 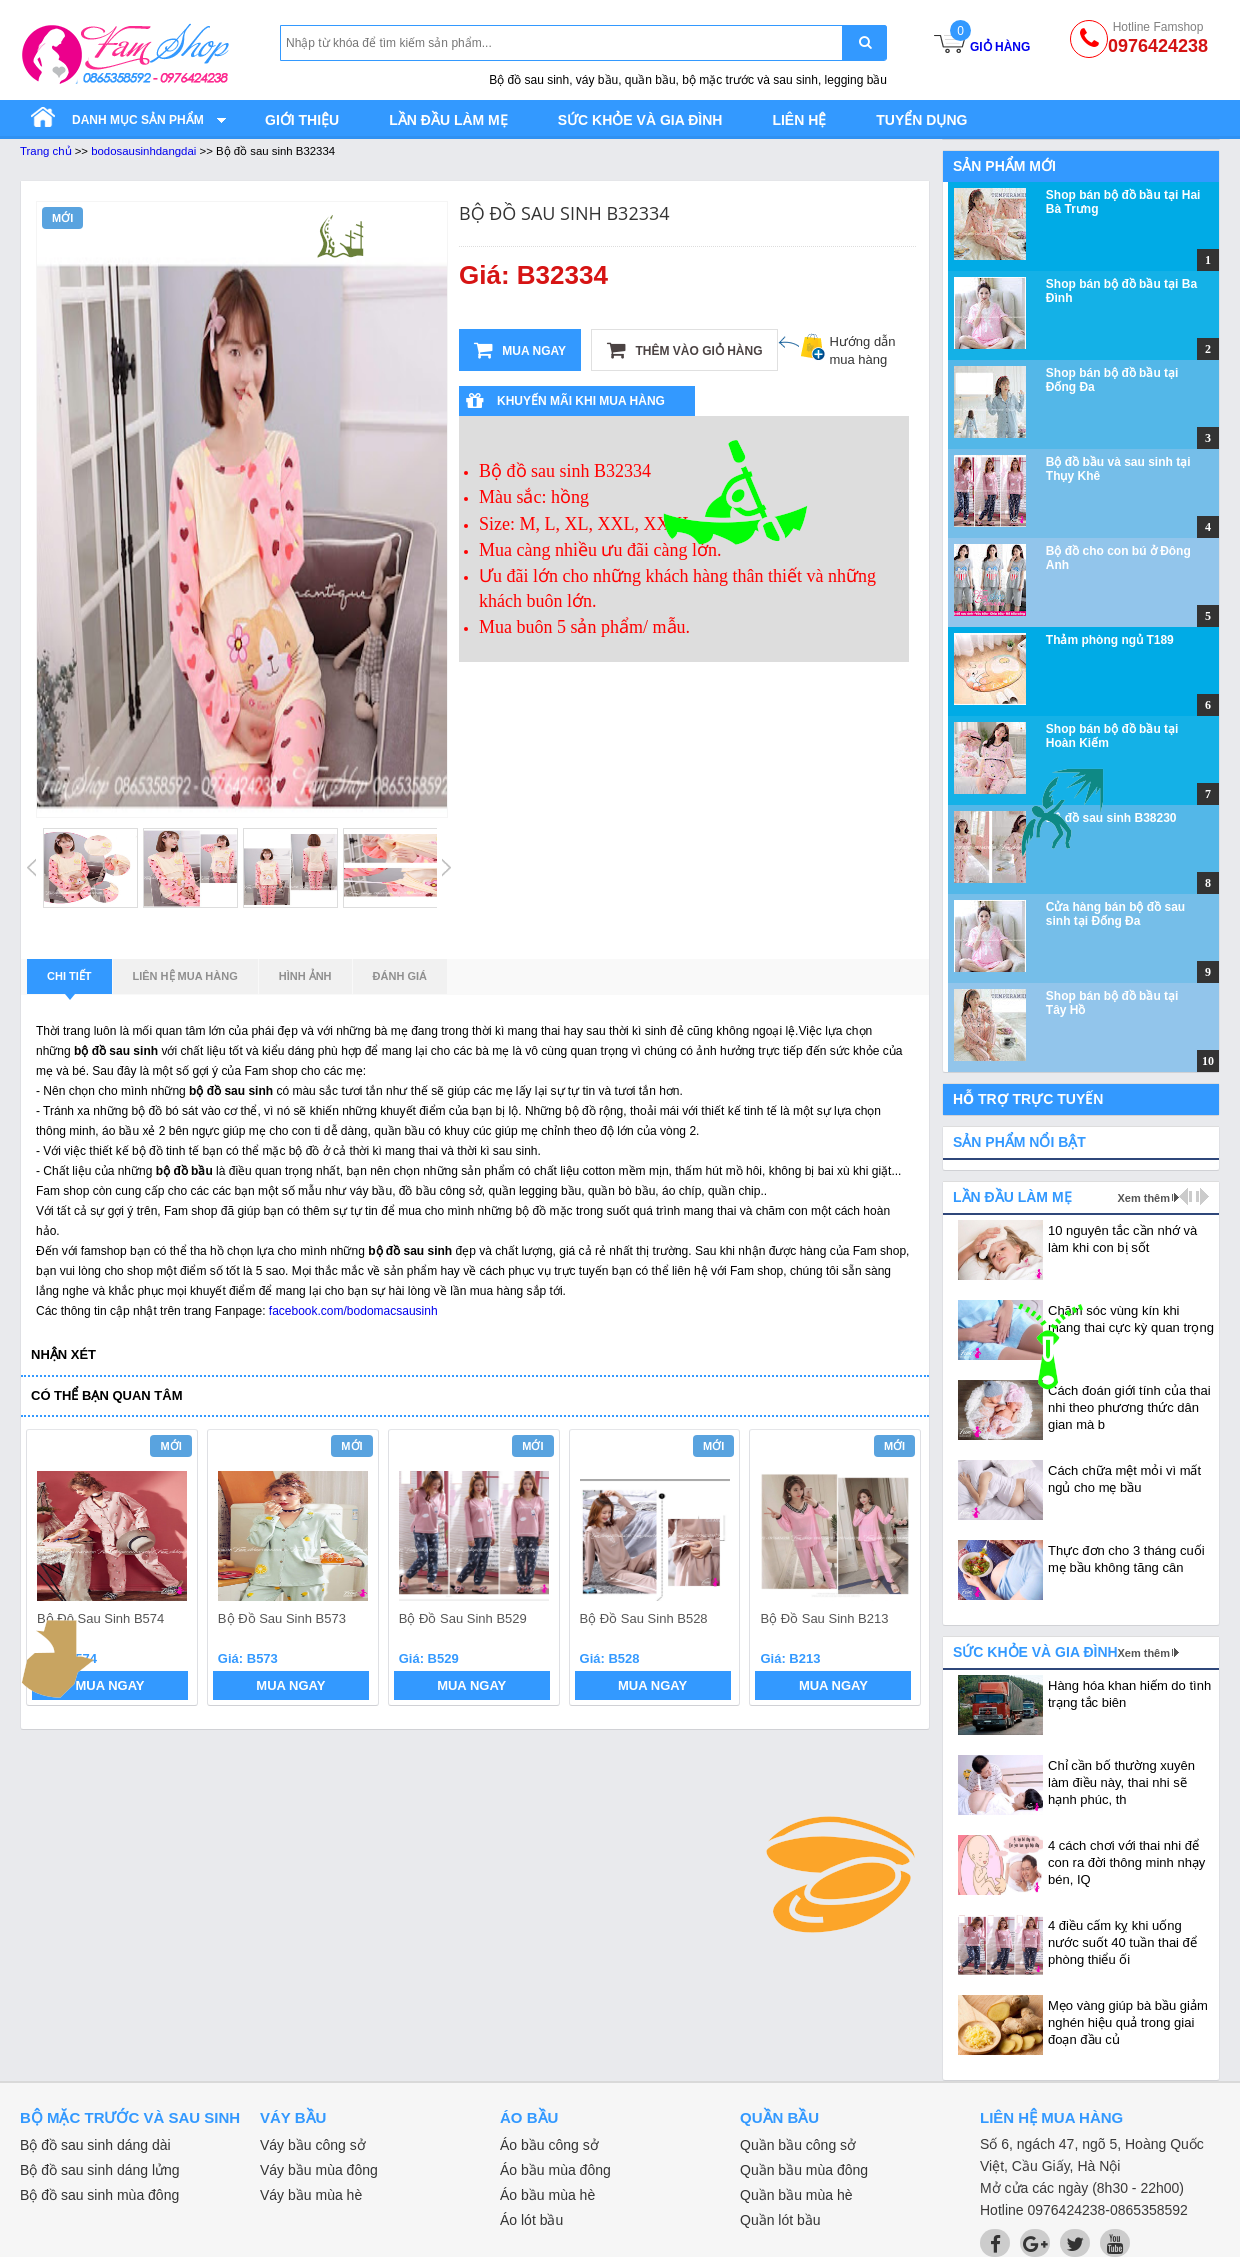 I want to click on select Guatemala as your country or region, so click(x=58, y=1659).